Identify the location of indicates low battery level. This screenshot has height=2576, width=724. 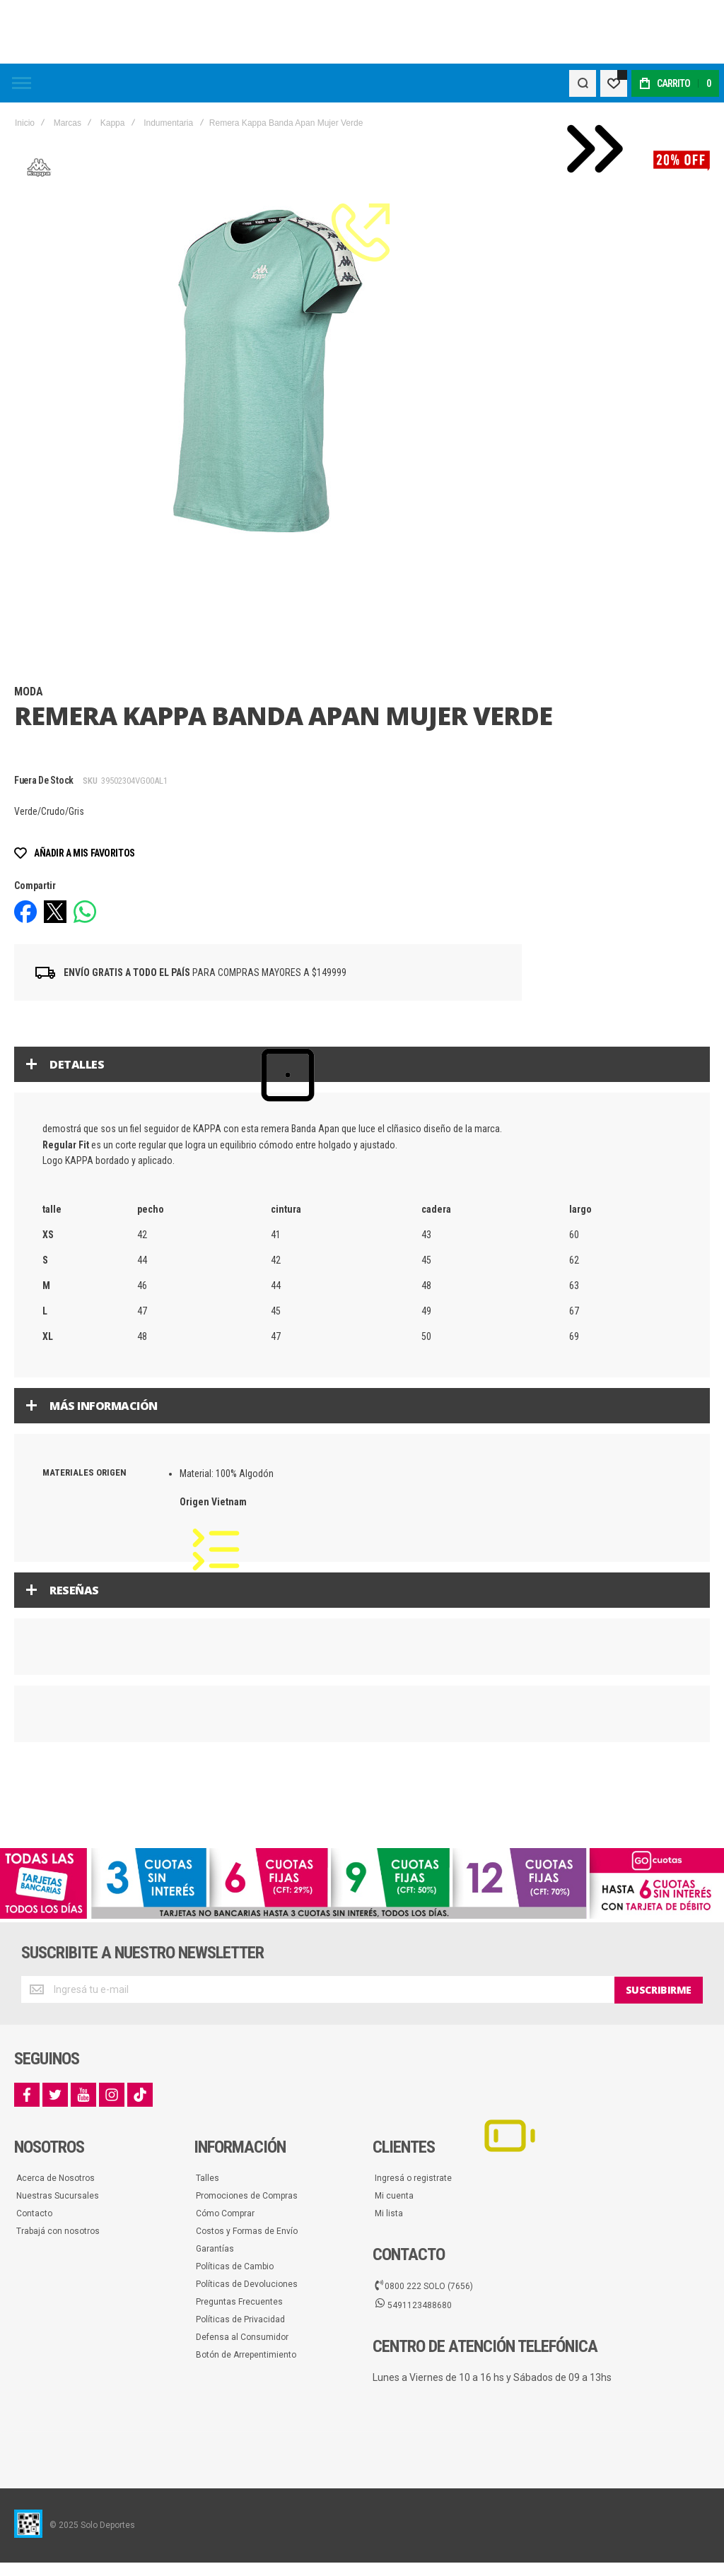
(510, 2136).